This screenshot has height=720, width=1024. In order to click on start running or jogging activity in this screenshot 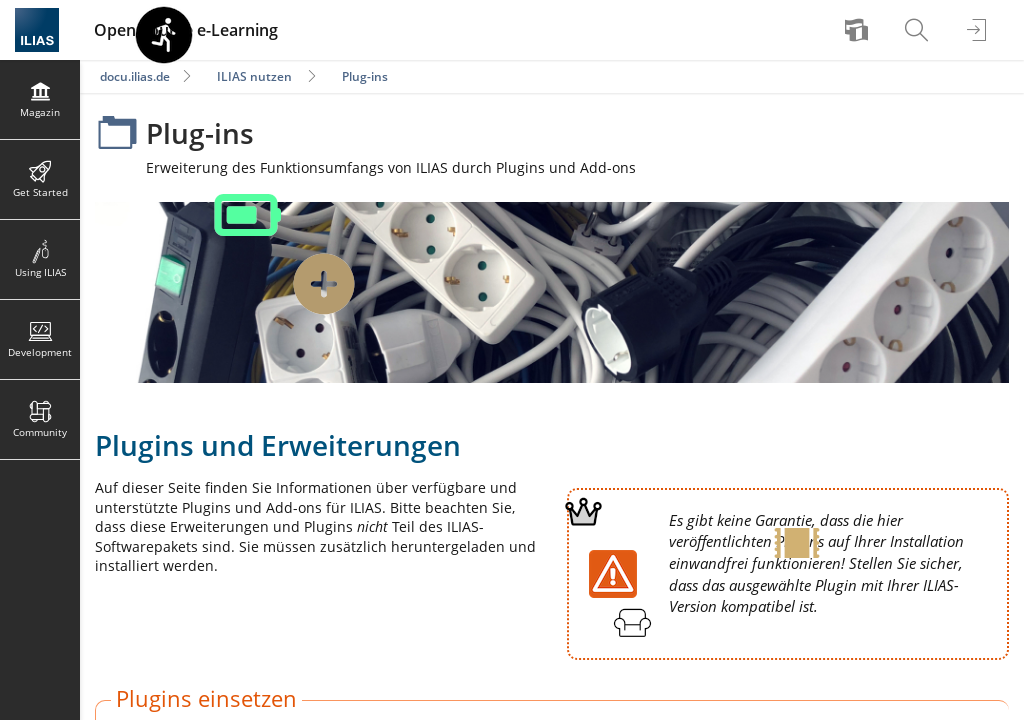, I will do `click(164, 35)`.